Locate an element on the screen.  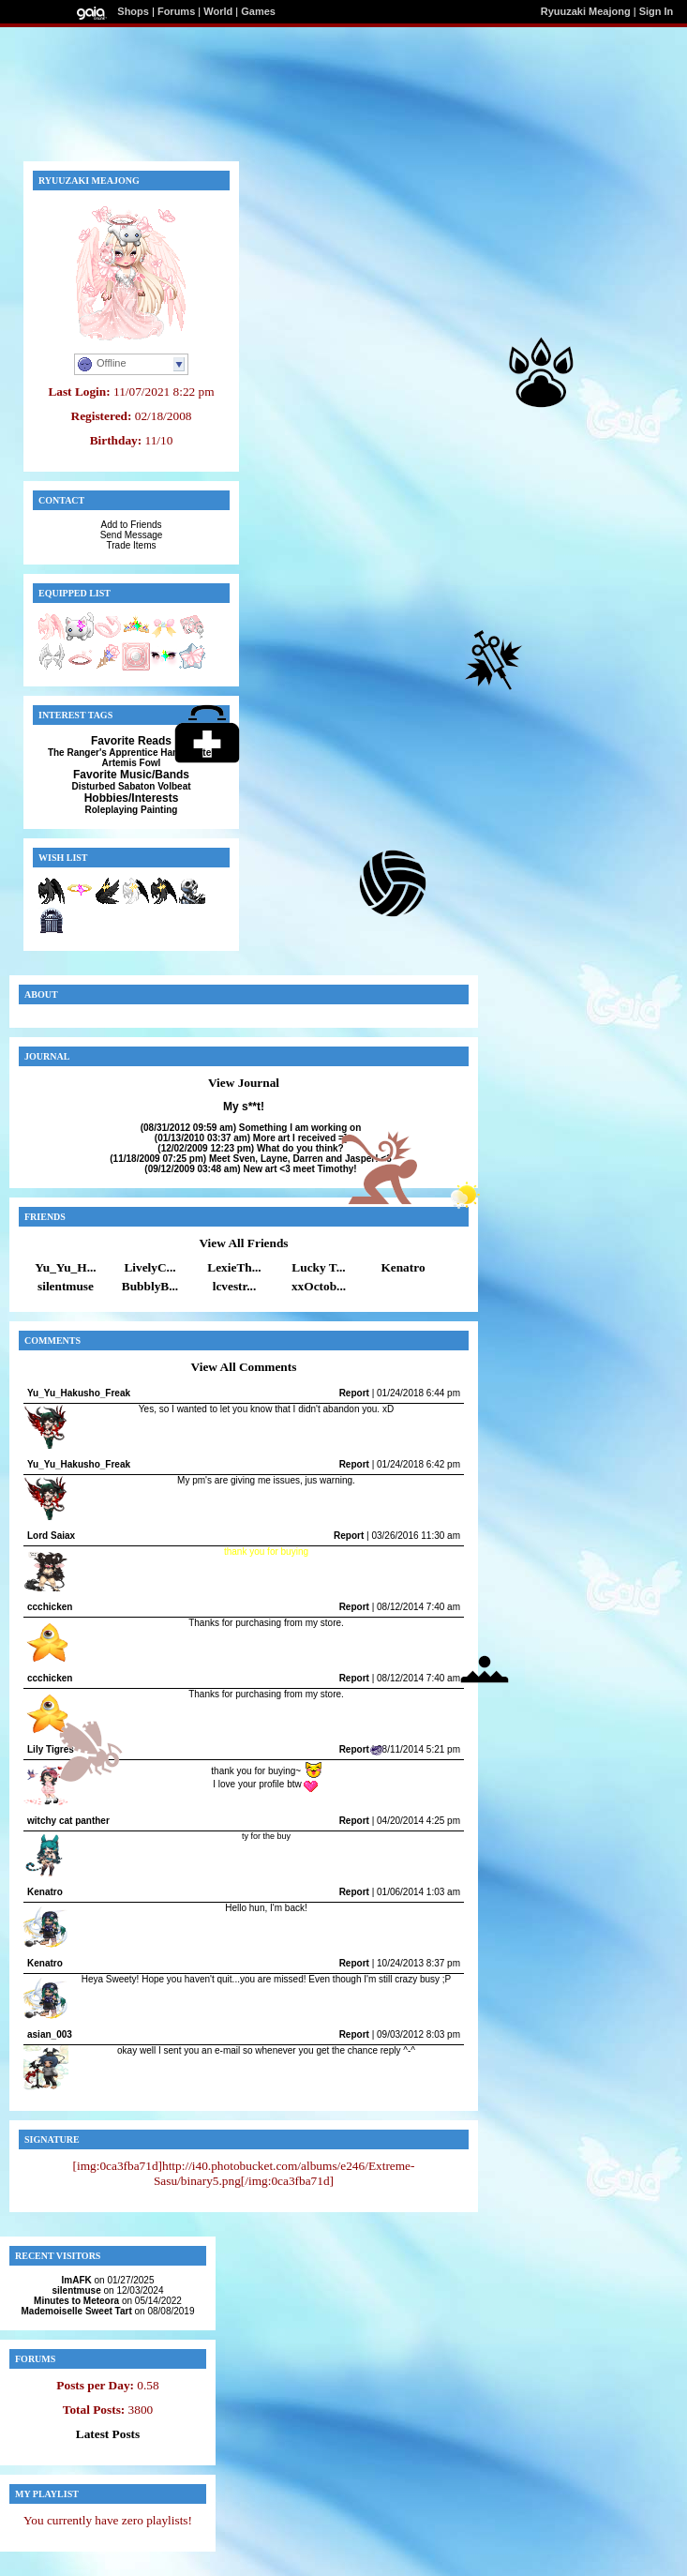
access health or medical features is located at coordinates (207, 731).